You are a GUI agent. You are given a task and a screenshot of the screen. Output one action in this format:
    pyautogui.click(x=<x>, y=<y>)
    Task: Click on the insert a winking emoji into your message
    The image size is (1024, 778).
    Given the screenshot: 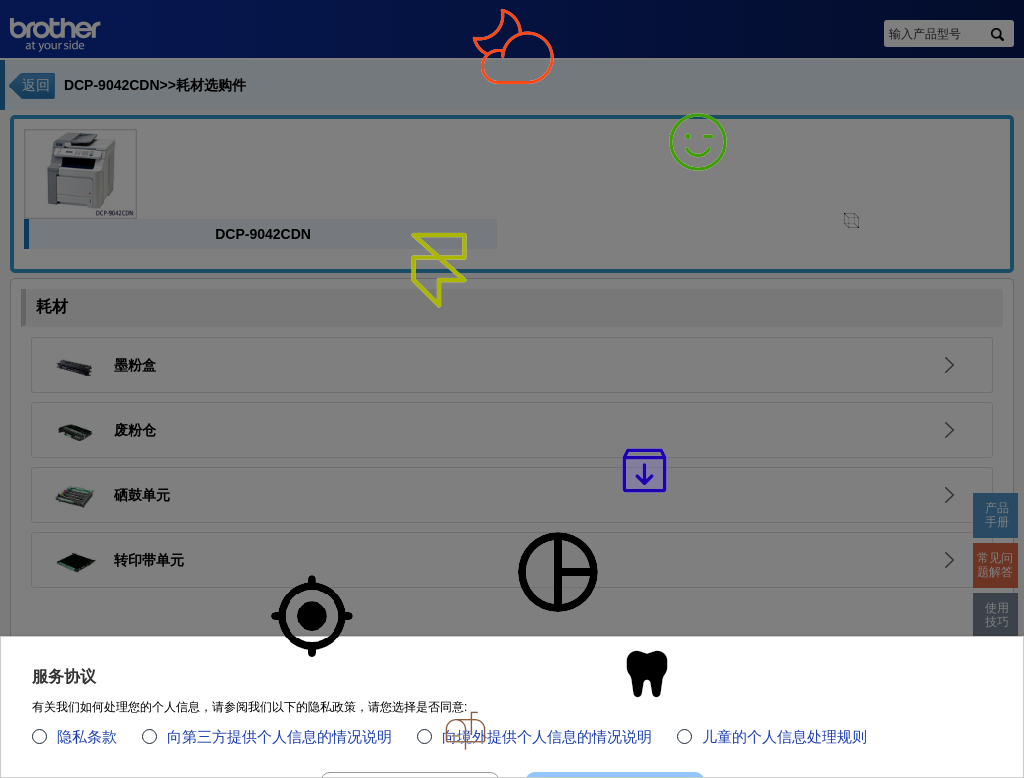 What is the action you would take?
    pyautogui.click(x=698, y=142)
    